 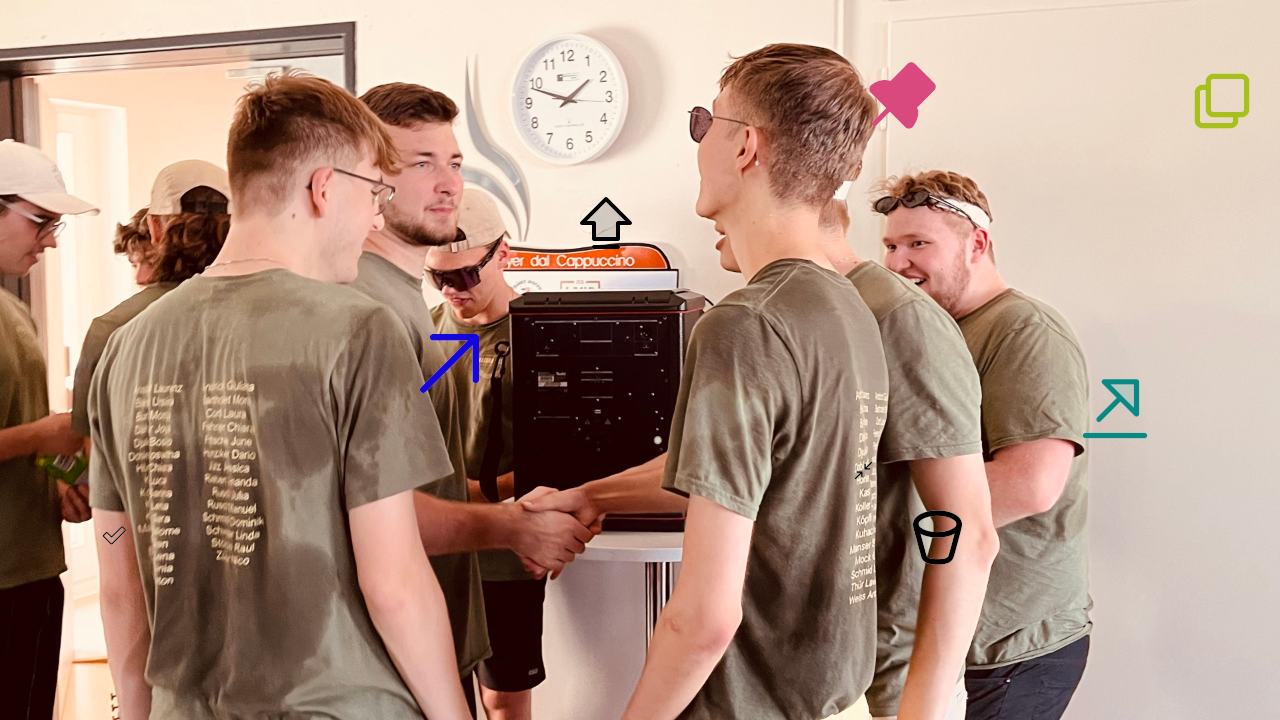 What do you see at coordinates (937, 537) in the screenshot?
I see `fill tool for painting or coloring areas` at bounding box center [937, 537].